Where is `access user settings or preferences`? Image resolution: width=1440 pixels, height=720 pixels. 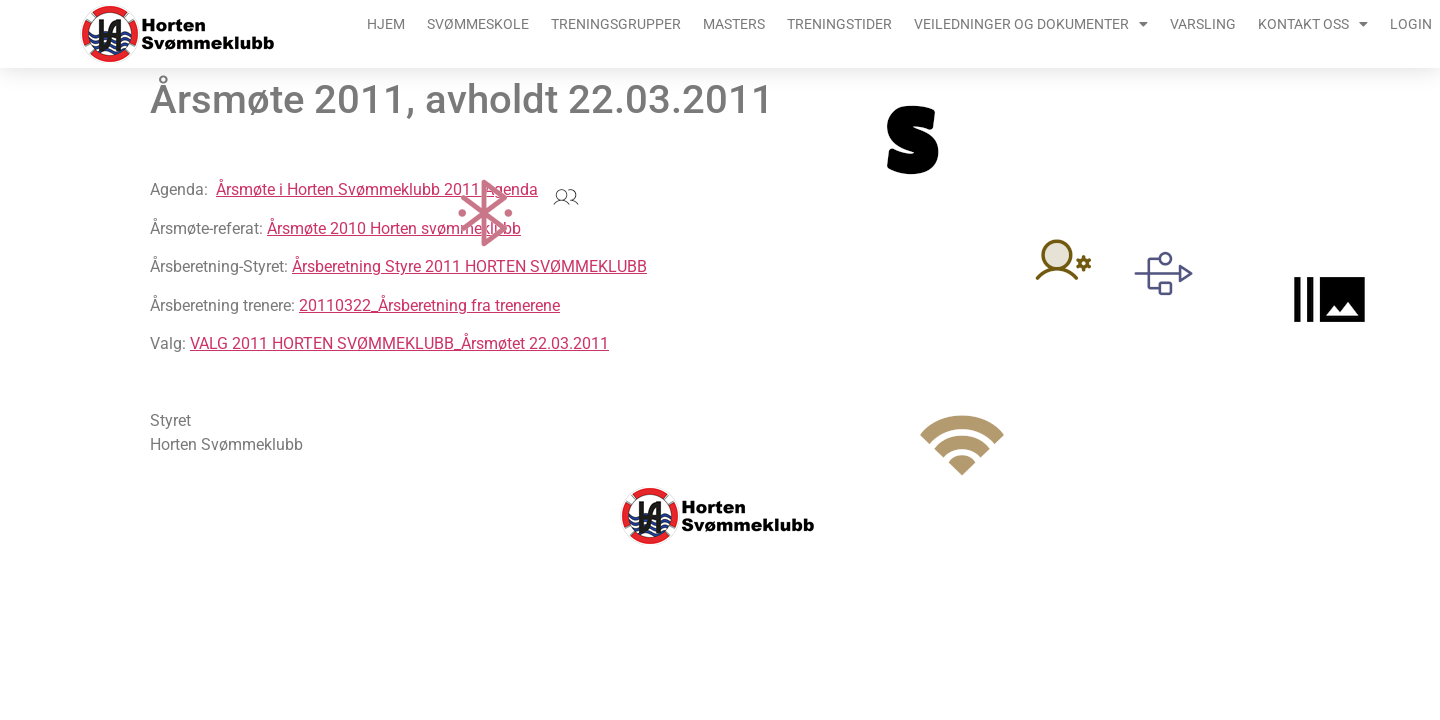
access user settings or preferences is located at coordinates (1061, 261).